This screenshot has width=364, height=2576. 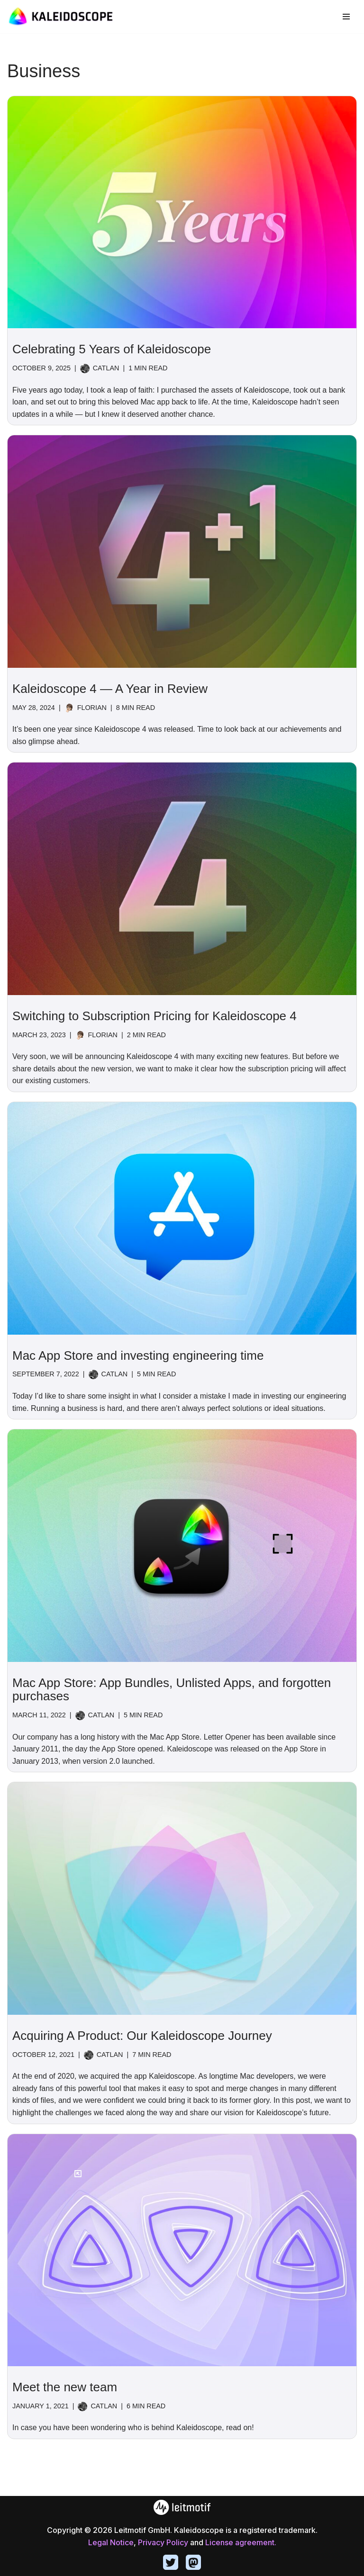 I want to click on expand to fullscreen mode, so click(x=282, y=1544).